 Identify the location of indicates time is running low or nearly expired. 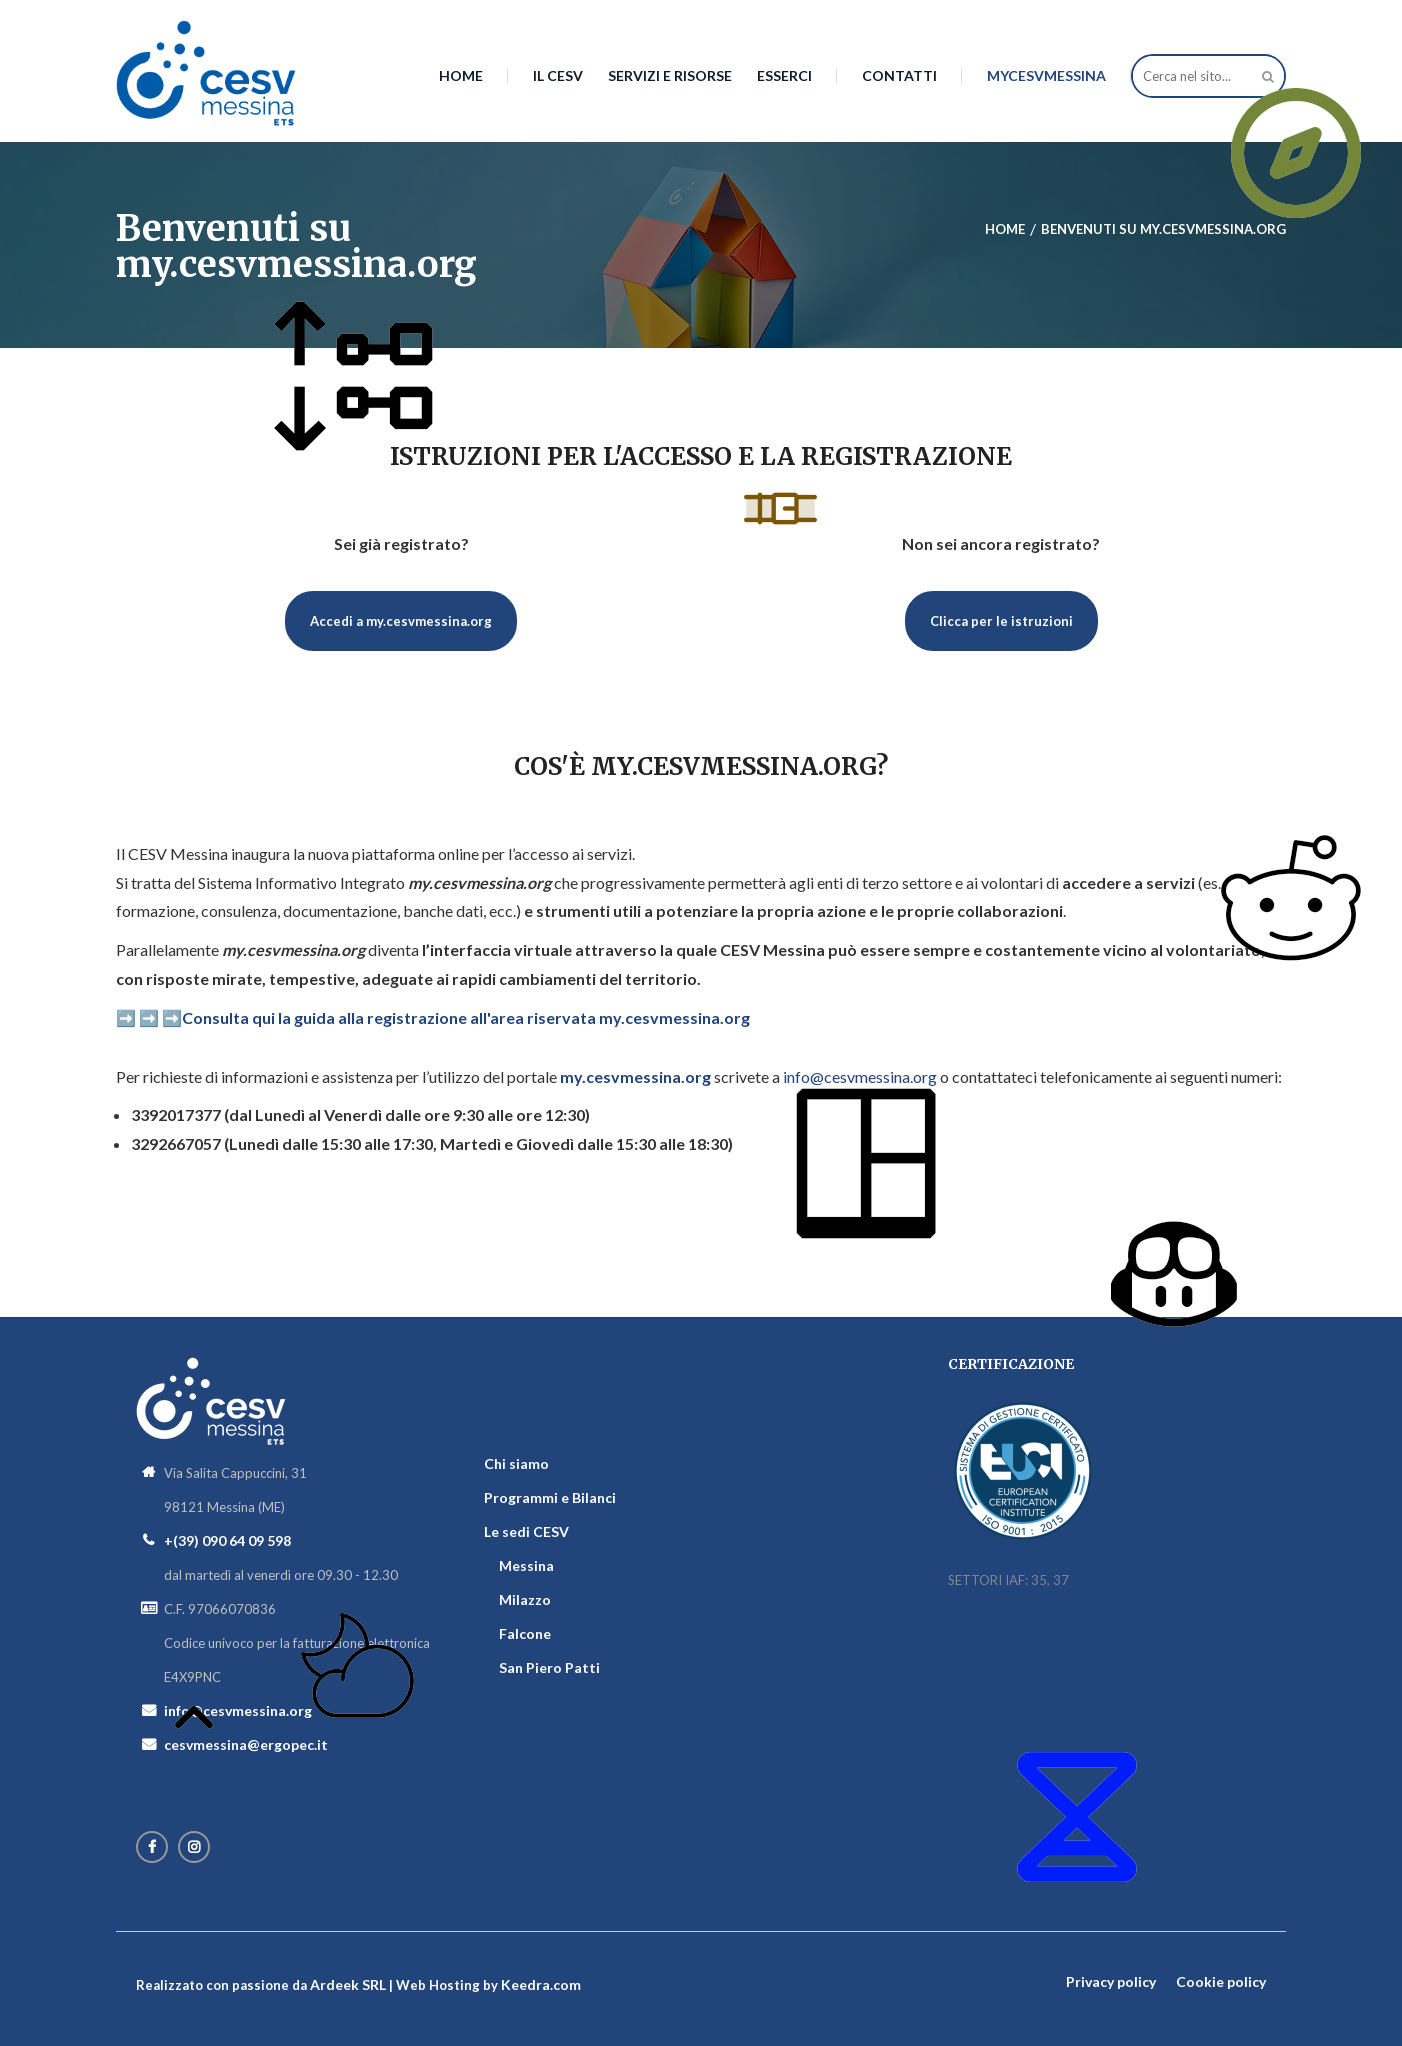
(1077, 1817).